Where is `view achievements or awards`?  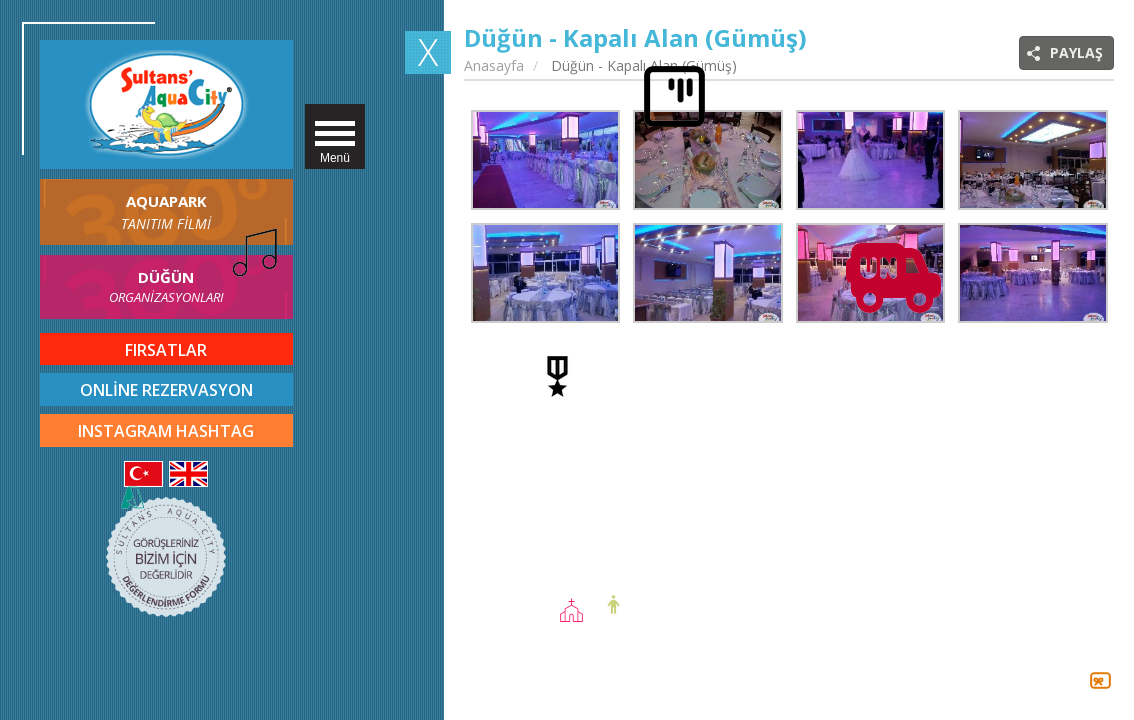 view achievements or awards is located at coordinates (557, 376).